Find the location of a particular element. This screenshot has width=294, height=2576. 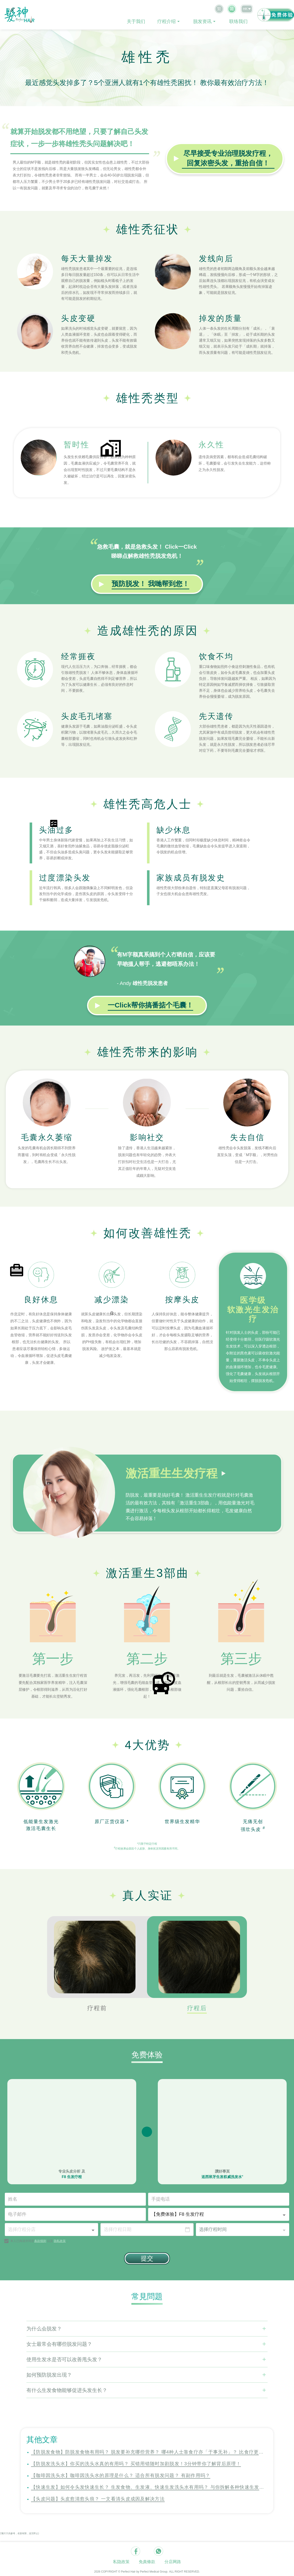

switch between home and work locations is located at coordinates (111, 448).